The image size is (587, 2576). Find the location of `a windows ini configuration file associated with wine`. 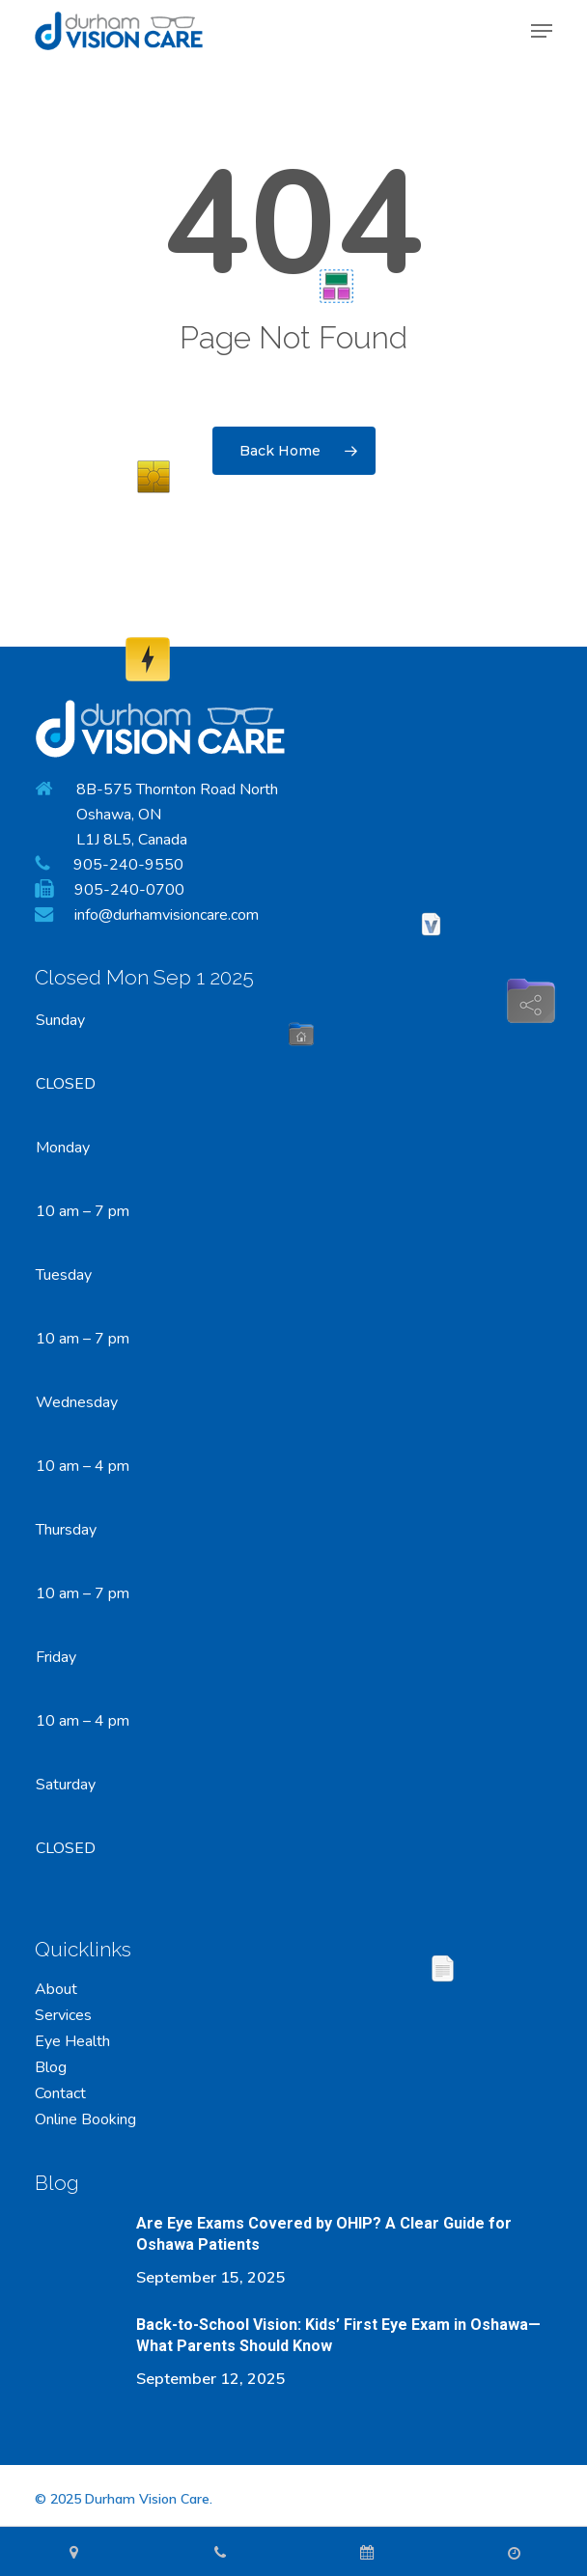

a windows ini configuration file associated with wine is located at coordinates (442, 1968).